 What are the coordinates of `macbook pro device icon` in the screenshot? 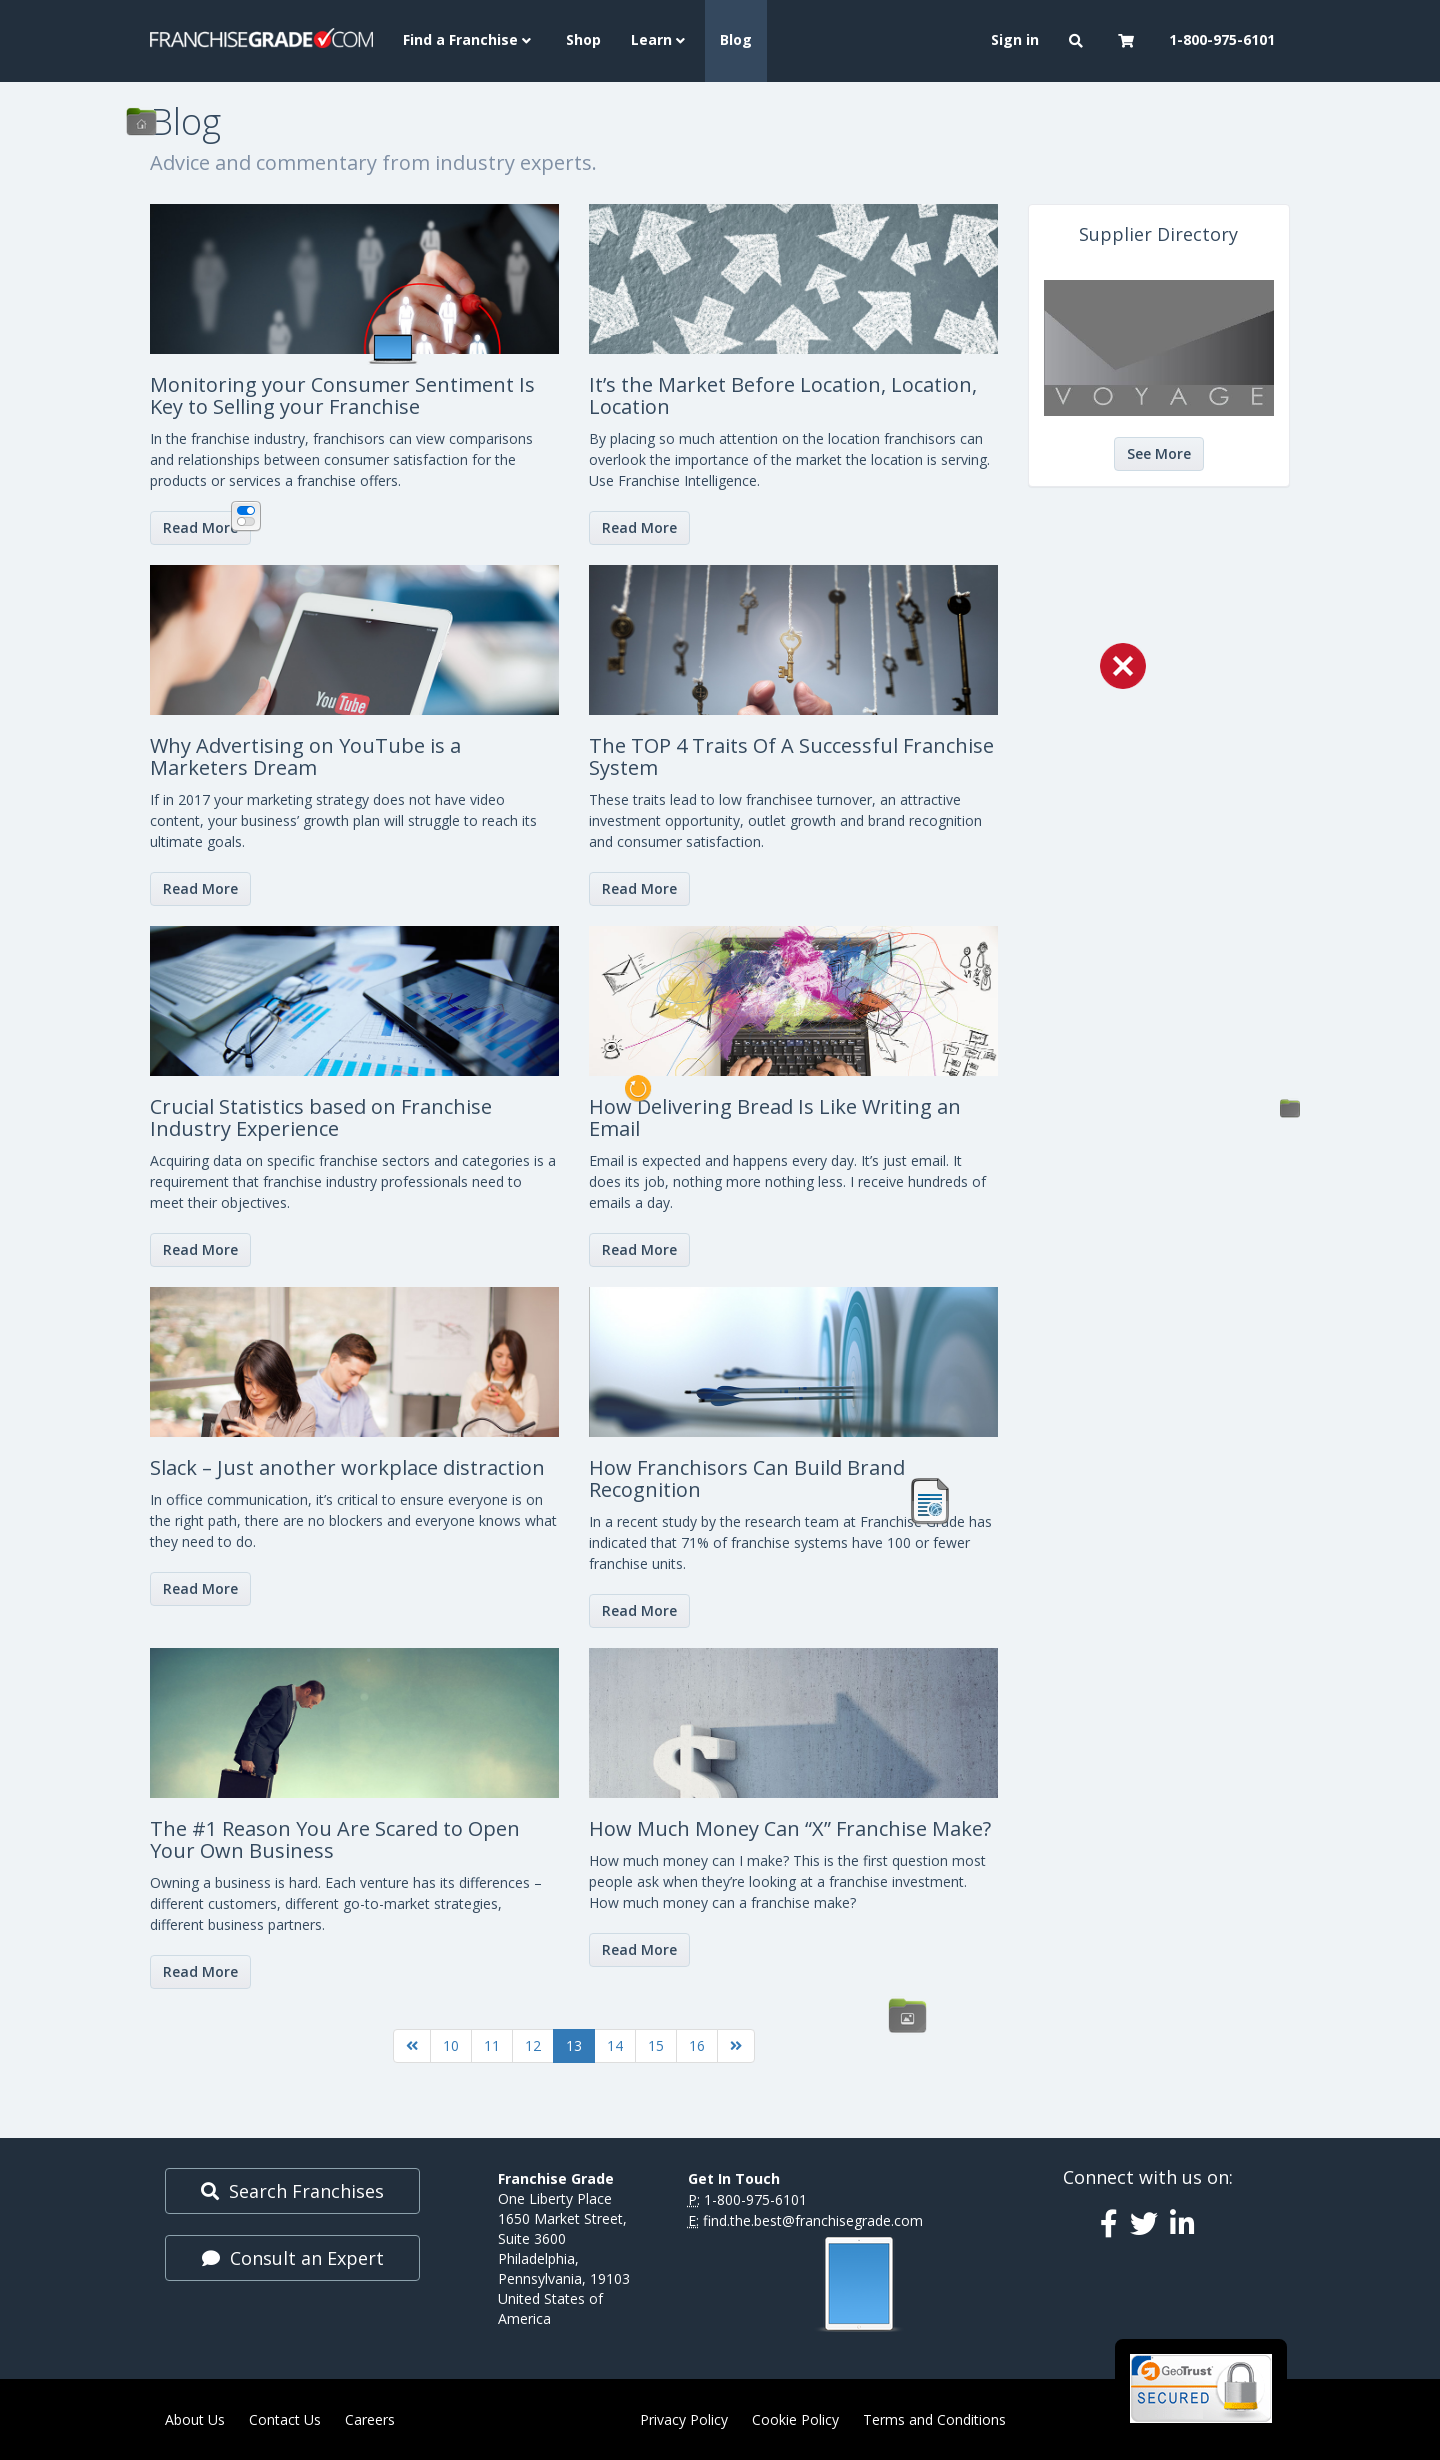 It's located at (393, 347).